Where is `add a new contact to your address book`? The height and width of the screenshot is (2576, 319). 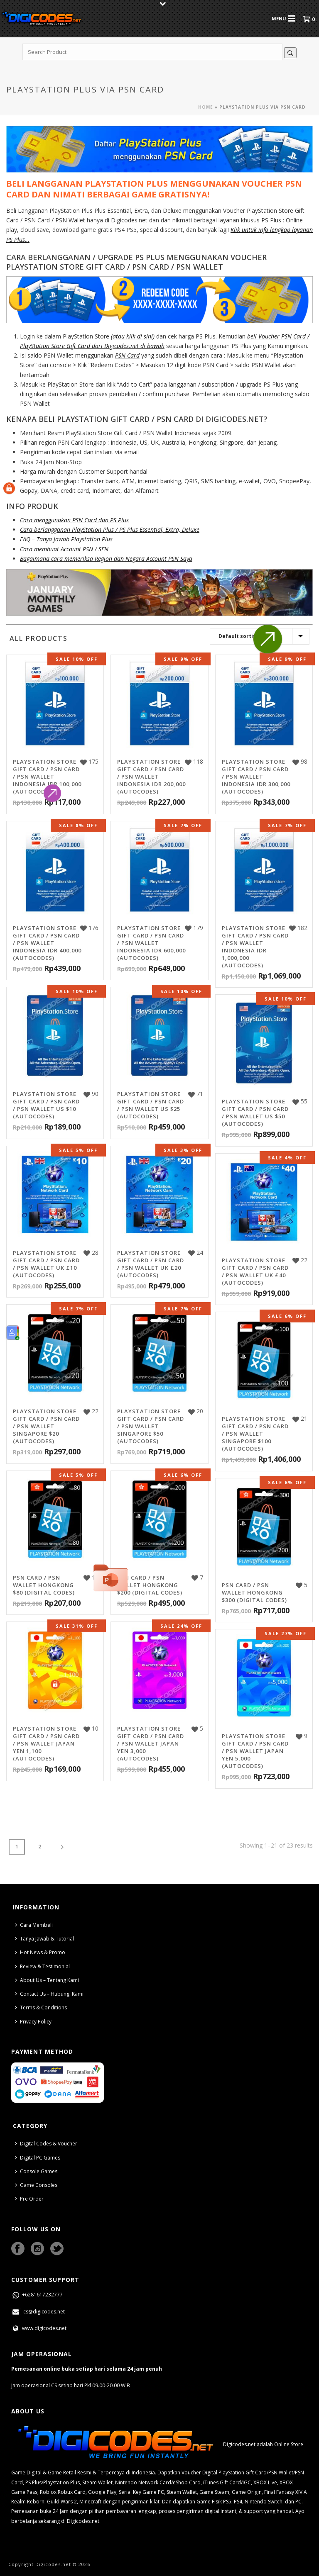 add a new contact to your address book is located at coordinates (12, 1332).